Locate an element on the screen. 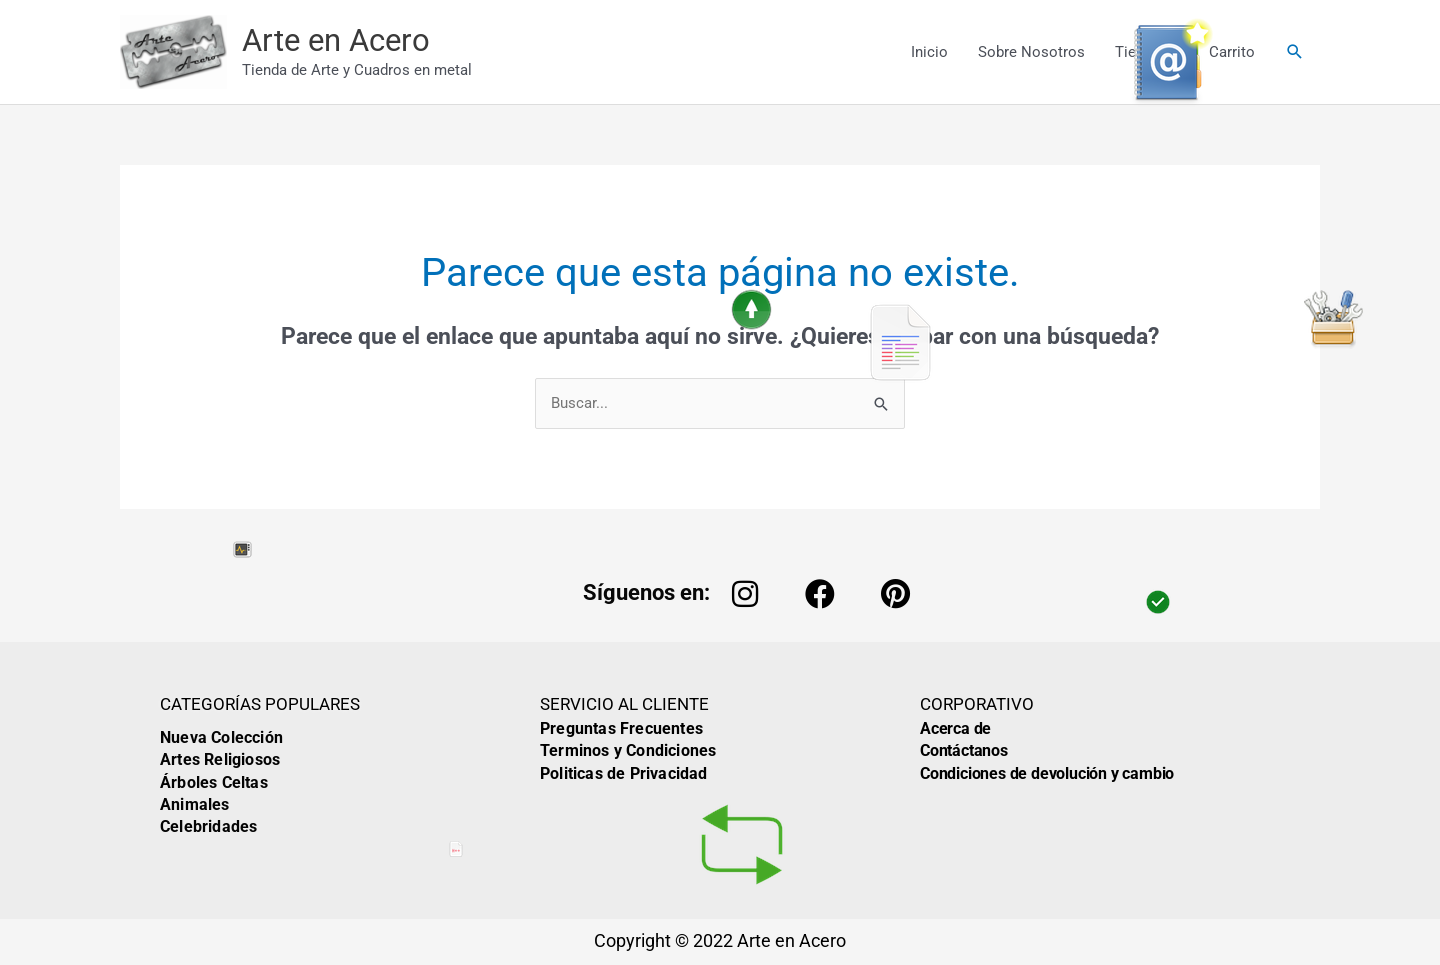  software update available for installation is located at coordinates (751, 309).